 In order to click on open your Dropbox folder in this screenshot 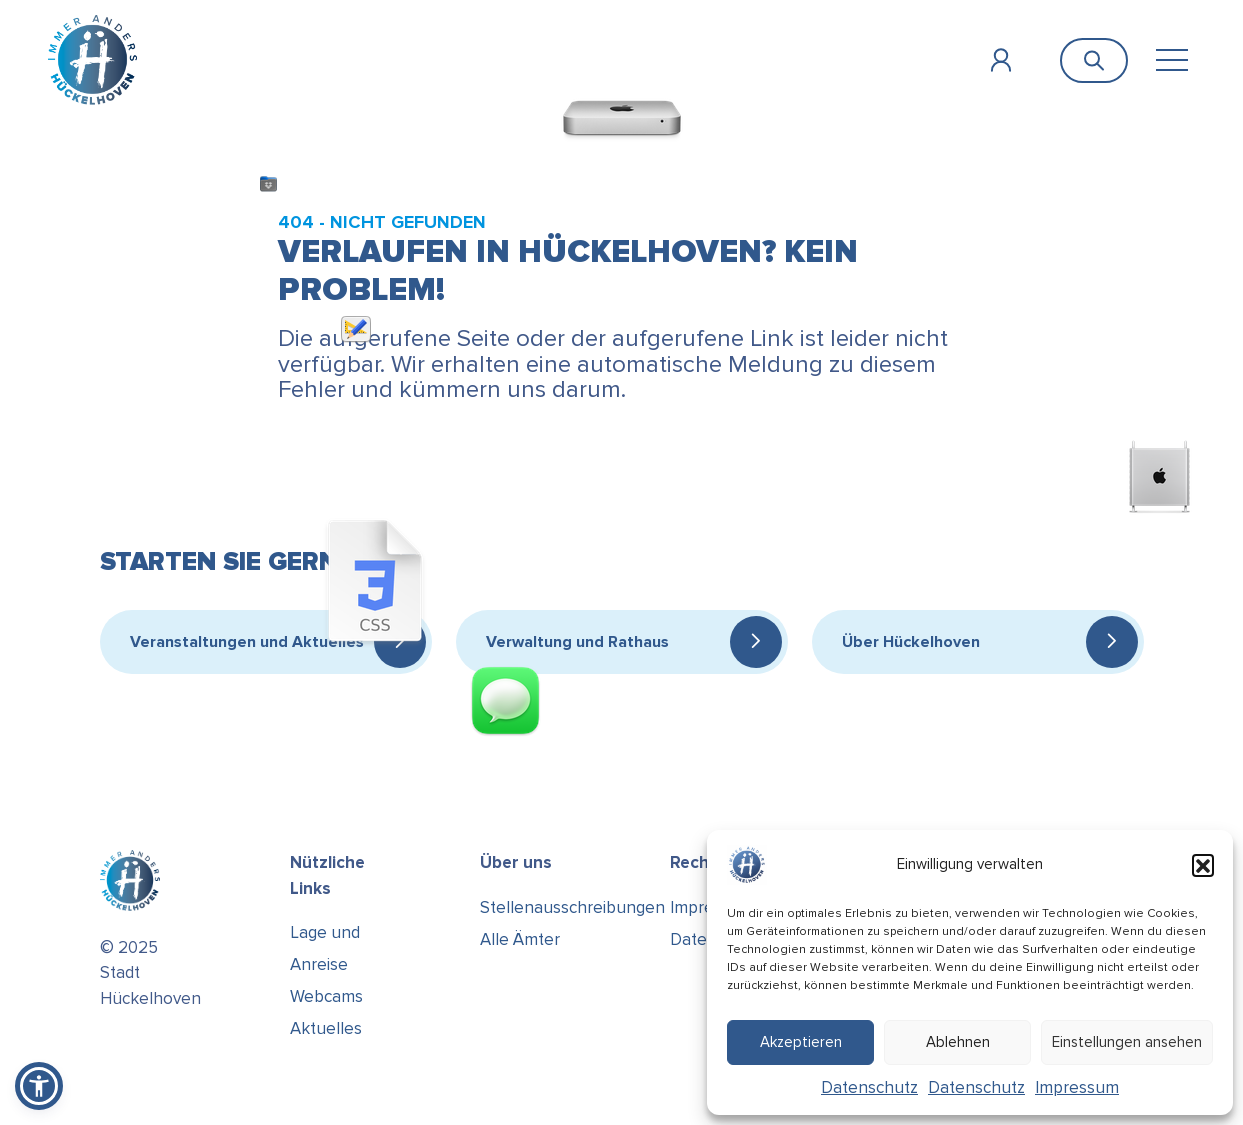, I will do `click(268, 183)`.